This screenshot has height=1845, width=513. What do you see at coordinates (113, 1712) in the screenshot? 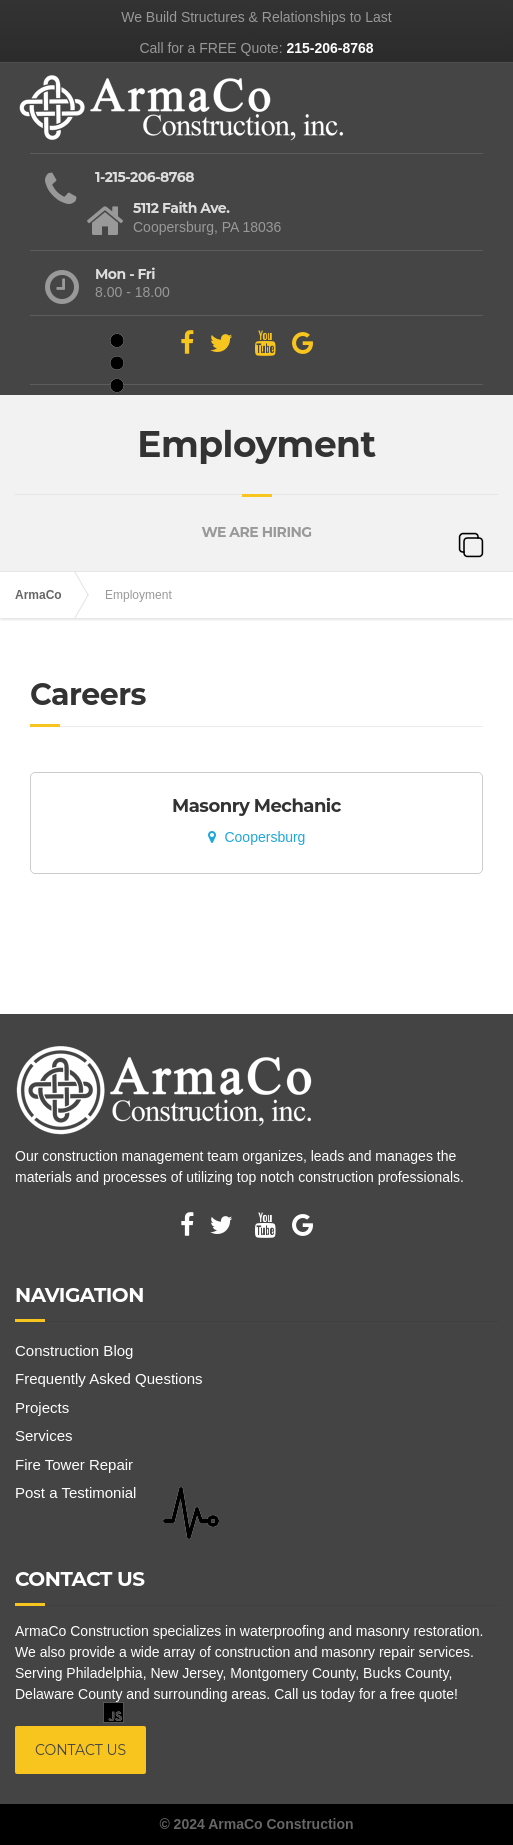
I see `indicates javascript programming language` at bounding box center [113, 1712].